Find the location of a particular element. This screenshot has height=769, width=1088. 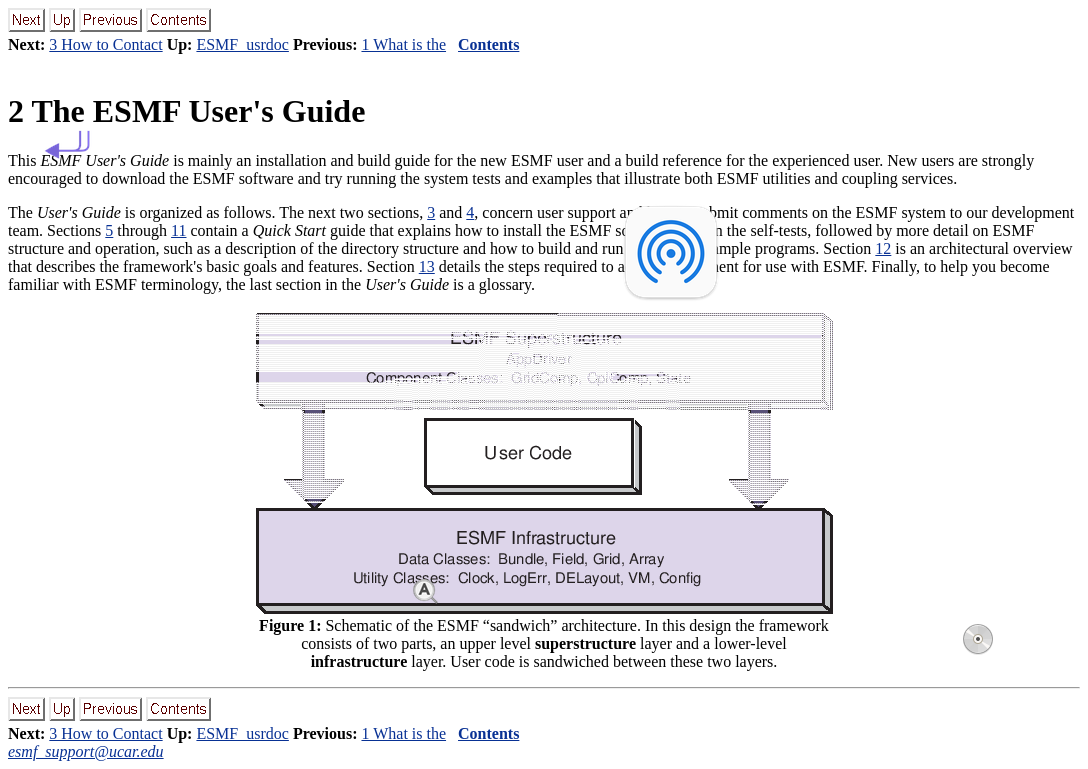

search within the current project is located at coordinates (425, 591).